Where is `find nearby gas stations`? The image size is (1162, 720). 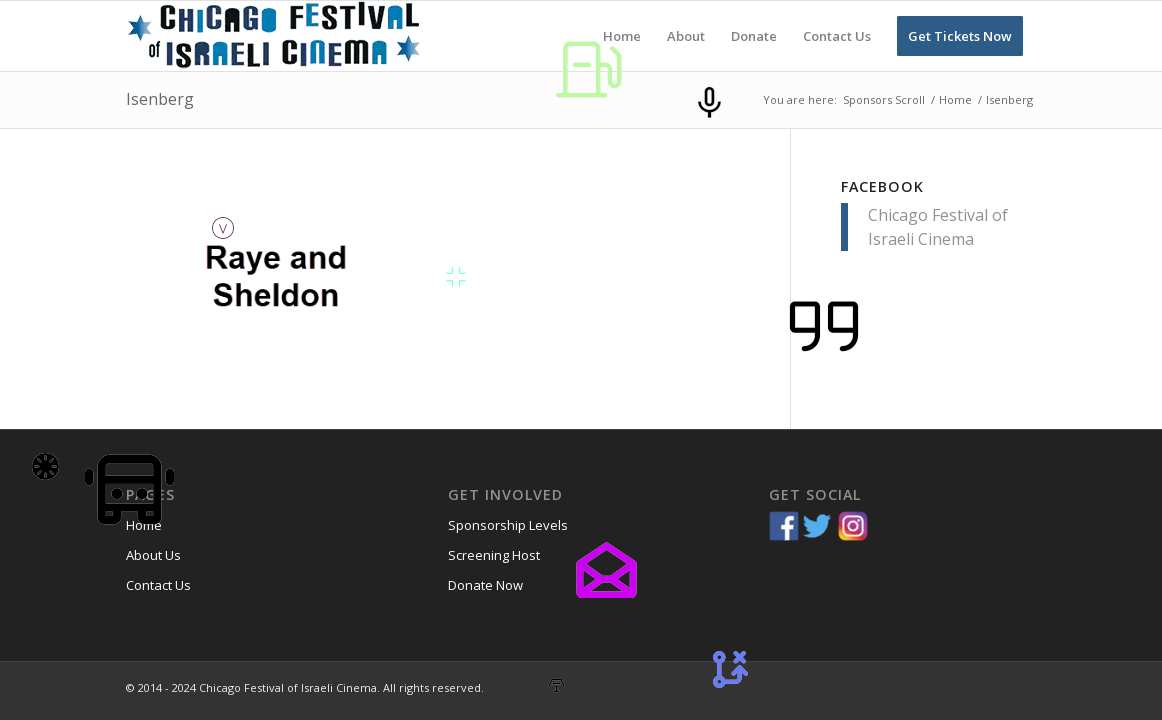 find nearby gas stations is located at coordinates (586, 69).